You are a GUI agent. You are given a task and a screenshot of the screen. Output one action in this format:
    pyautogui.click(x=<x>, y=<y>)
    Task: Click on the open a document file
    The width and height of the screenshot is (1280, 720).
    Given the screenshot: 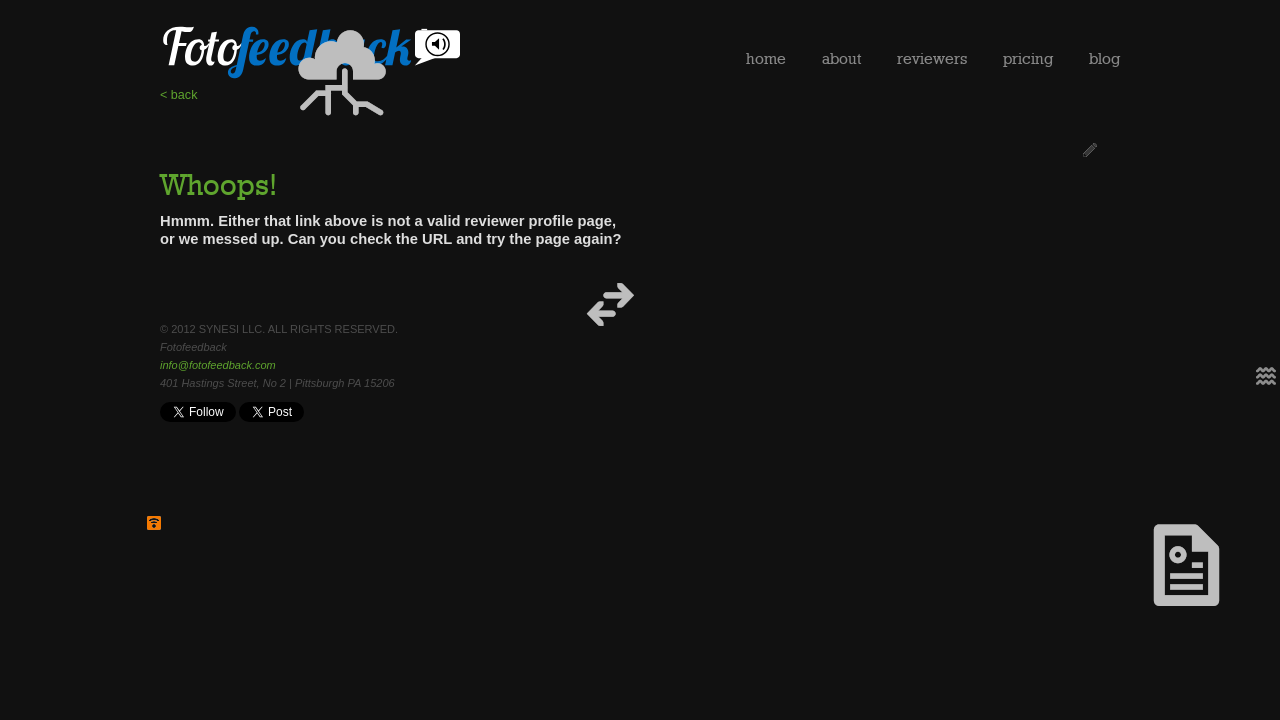 What is the action you would take?
    pyautogui.click(x=1186, y=562)
    